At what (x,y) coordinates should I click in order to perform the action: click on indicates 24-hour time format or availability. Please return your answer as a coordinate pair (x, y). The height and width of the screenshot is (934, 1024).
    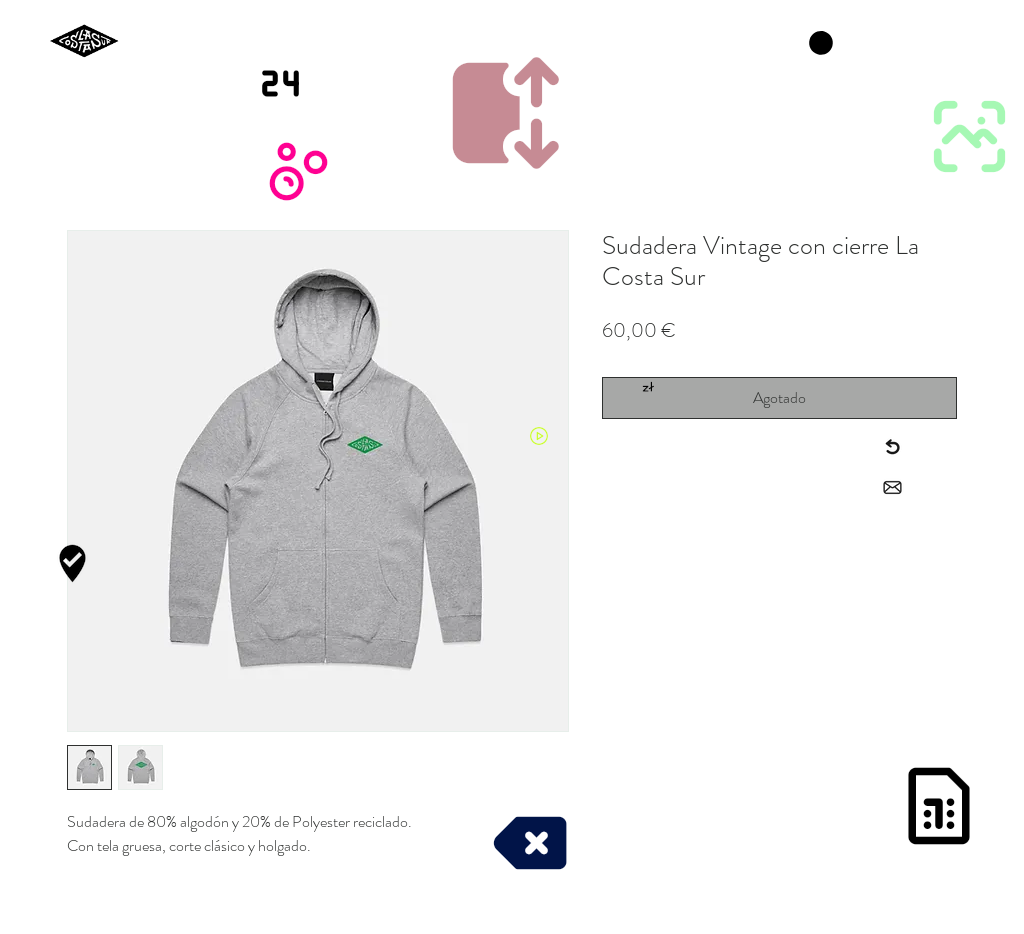
    Looking at the image, I should click on (280, 83).